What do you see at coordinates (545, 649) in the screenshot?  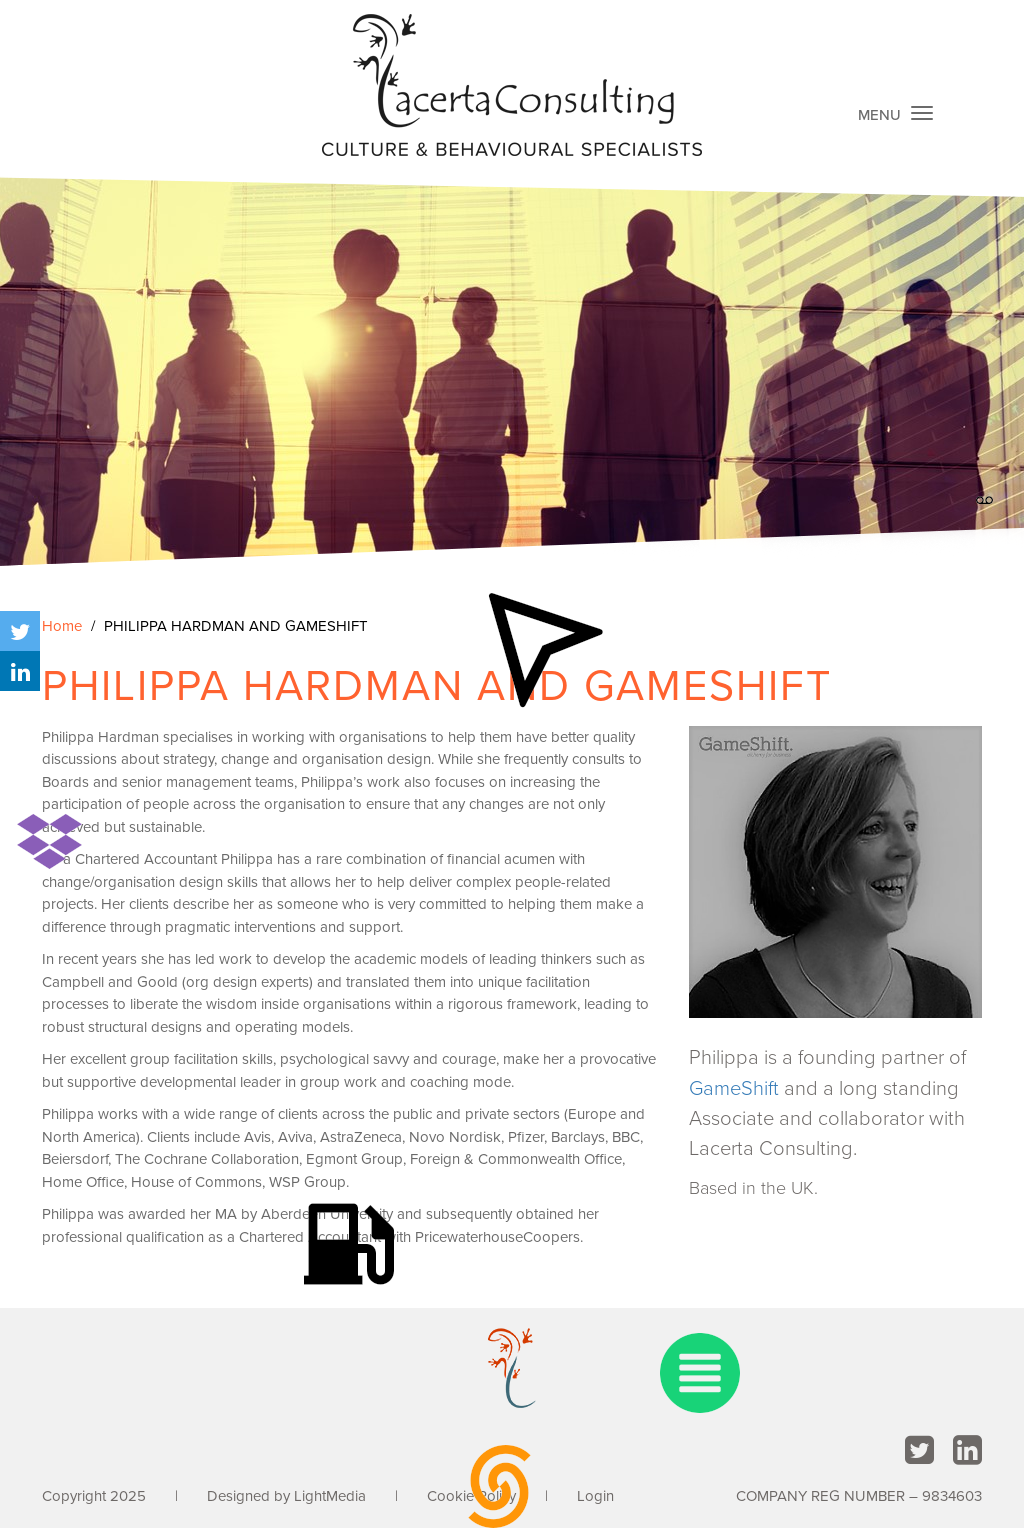 I see `tap to navigate to this location` at bounding box center [545, 649].